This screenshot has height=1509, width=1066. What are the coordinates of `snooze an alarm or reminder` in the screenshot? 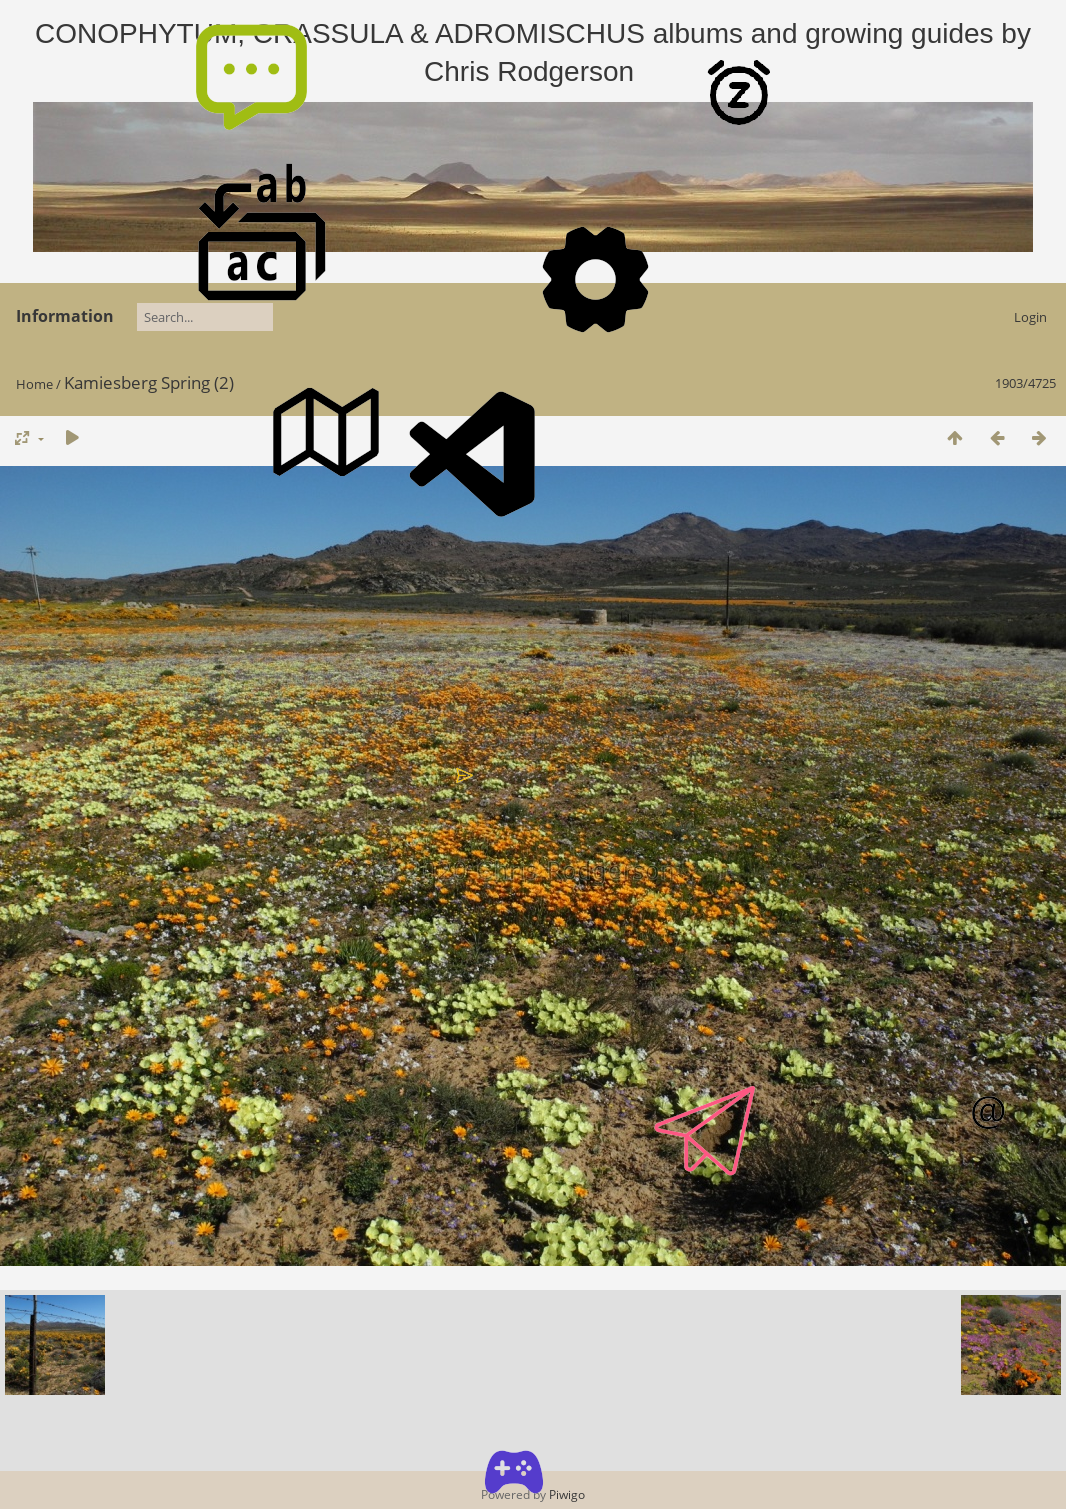 It's located at (739, 92).